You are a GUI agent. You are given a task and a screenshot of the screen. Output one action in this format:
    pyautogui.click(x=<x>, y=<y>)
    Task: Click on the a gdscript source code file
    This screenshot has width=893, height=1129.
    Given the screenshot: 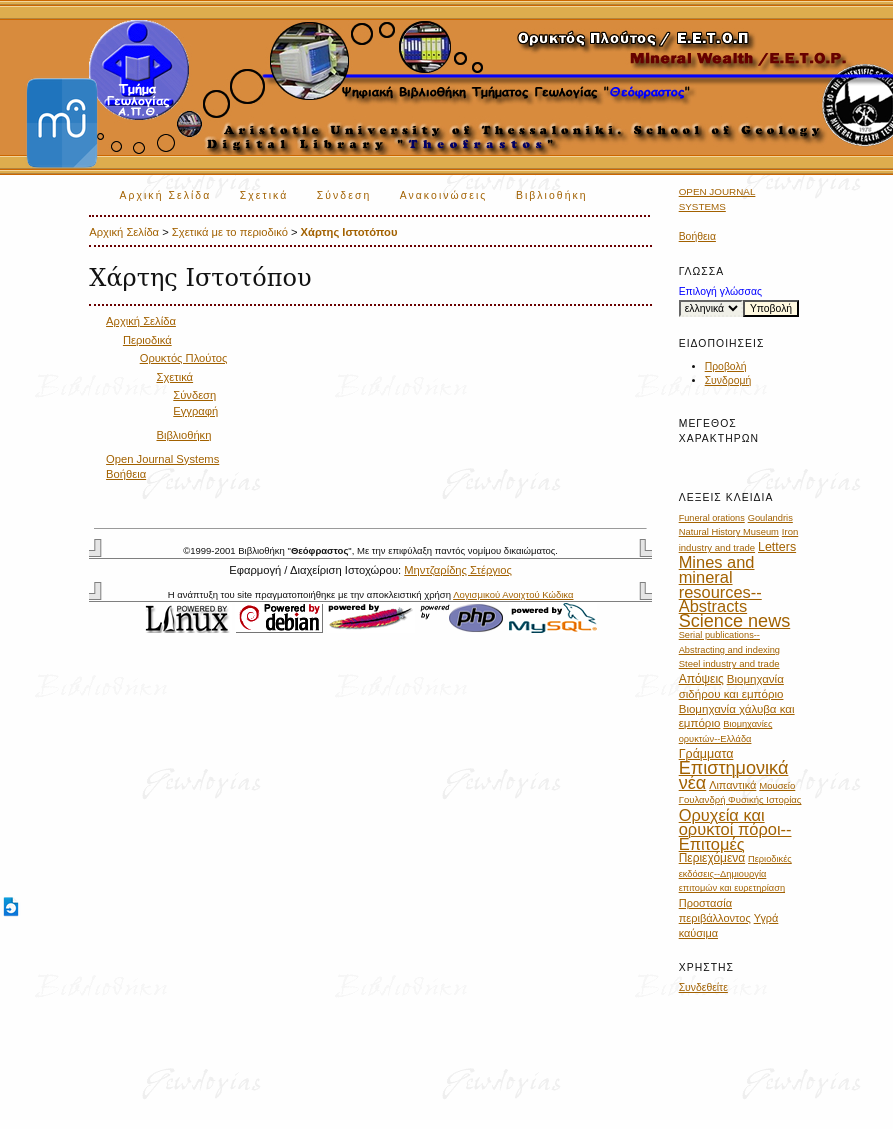 What is the action you would take?
    pyautogui.click(x=11, y=907)
    